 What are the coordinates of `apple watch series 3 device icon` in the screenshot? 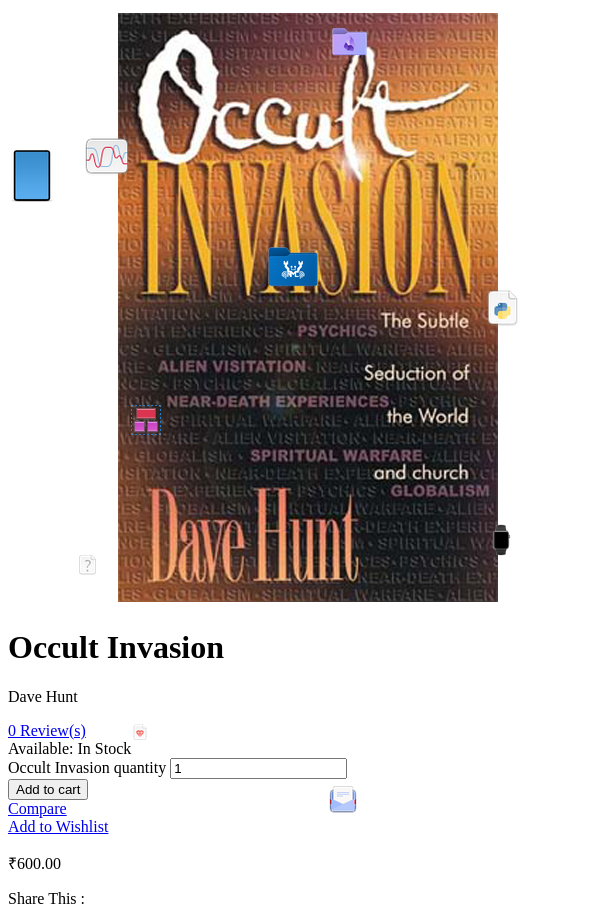 It's located at (501, 540).